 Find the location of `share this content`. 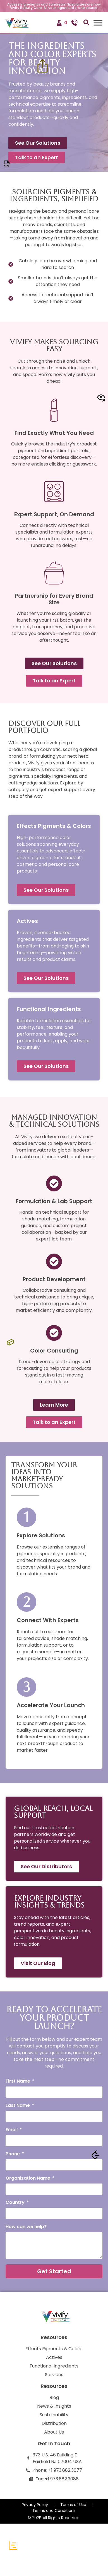

share this content is located at coordinates (42, 66).